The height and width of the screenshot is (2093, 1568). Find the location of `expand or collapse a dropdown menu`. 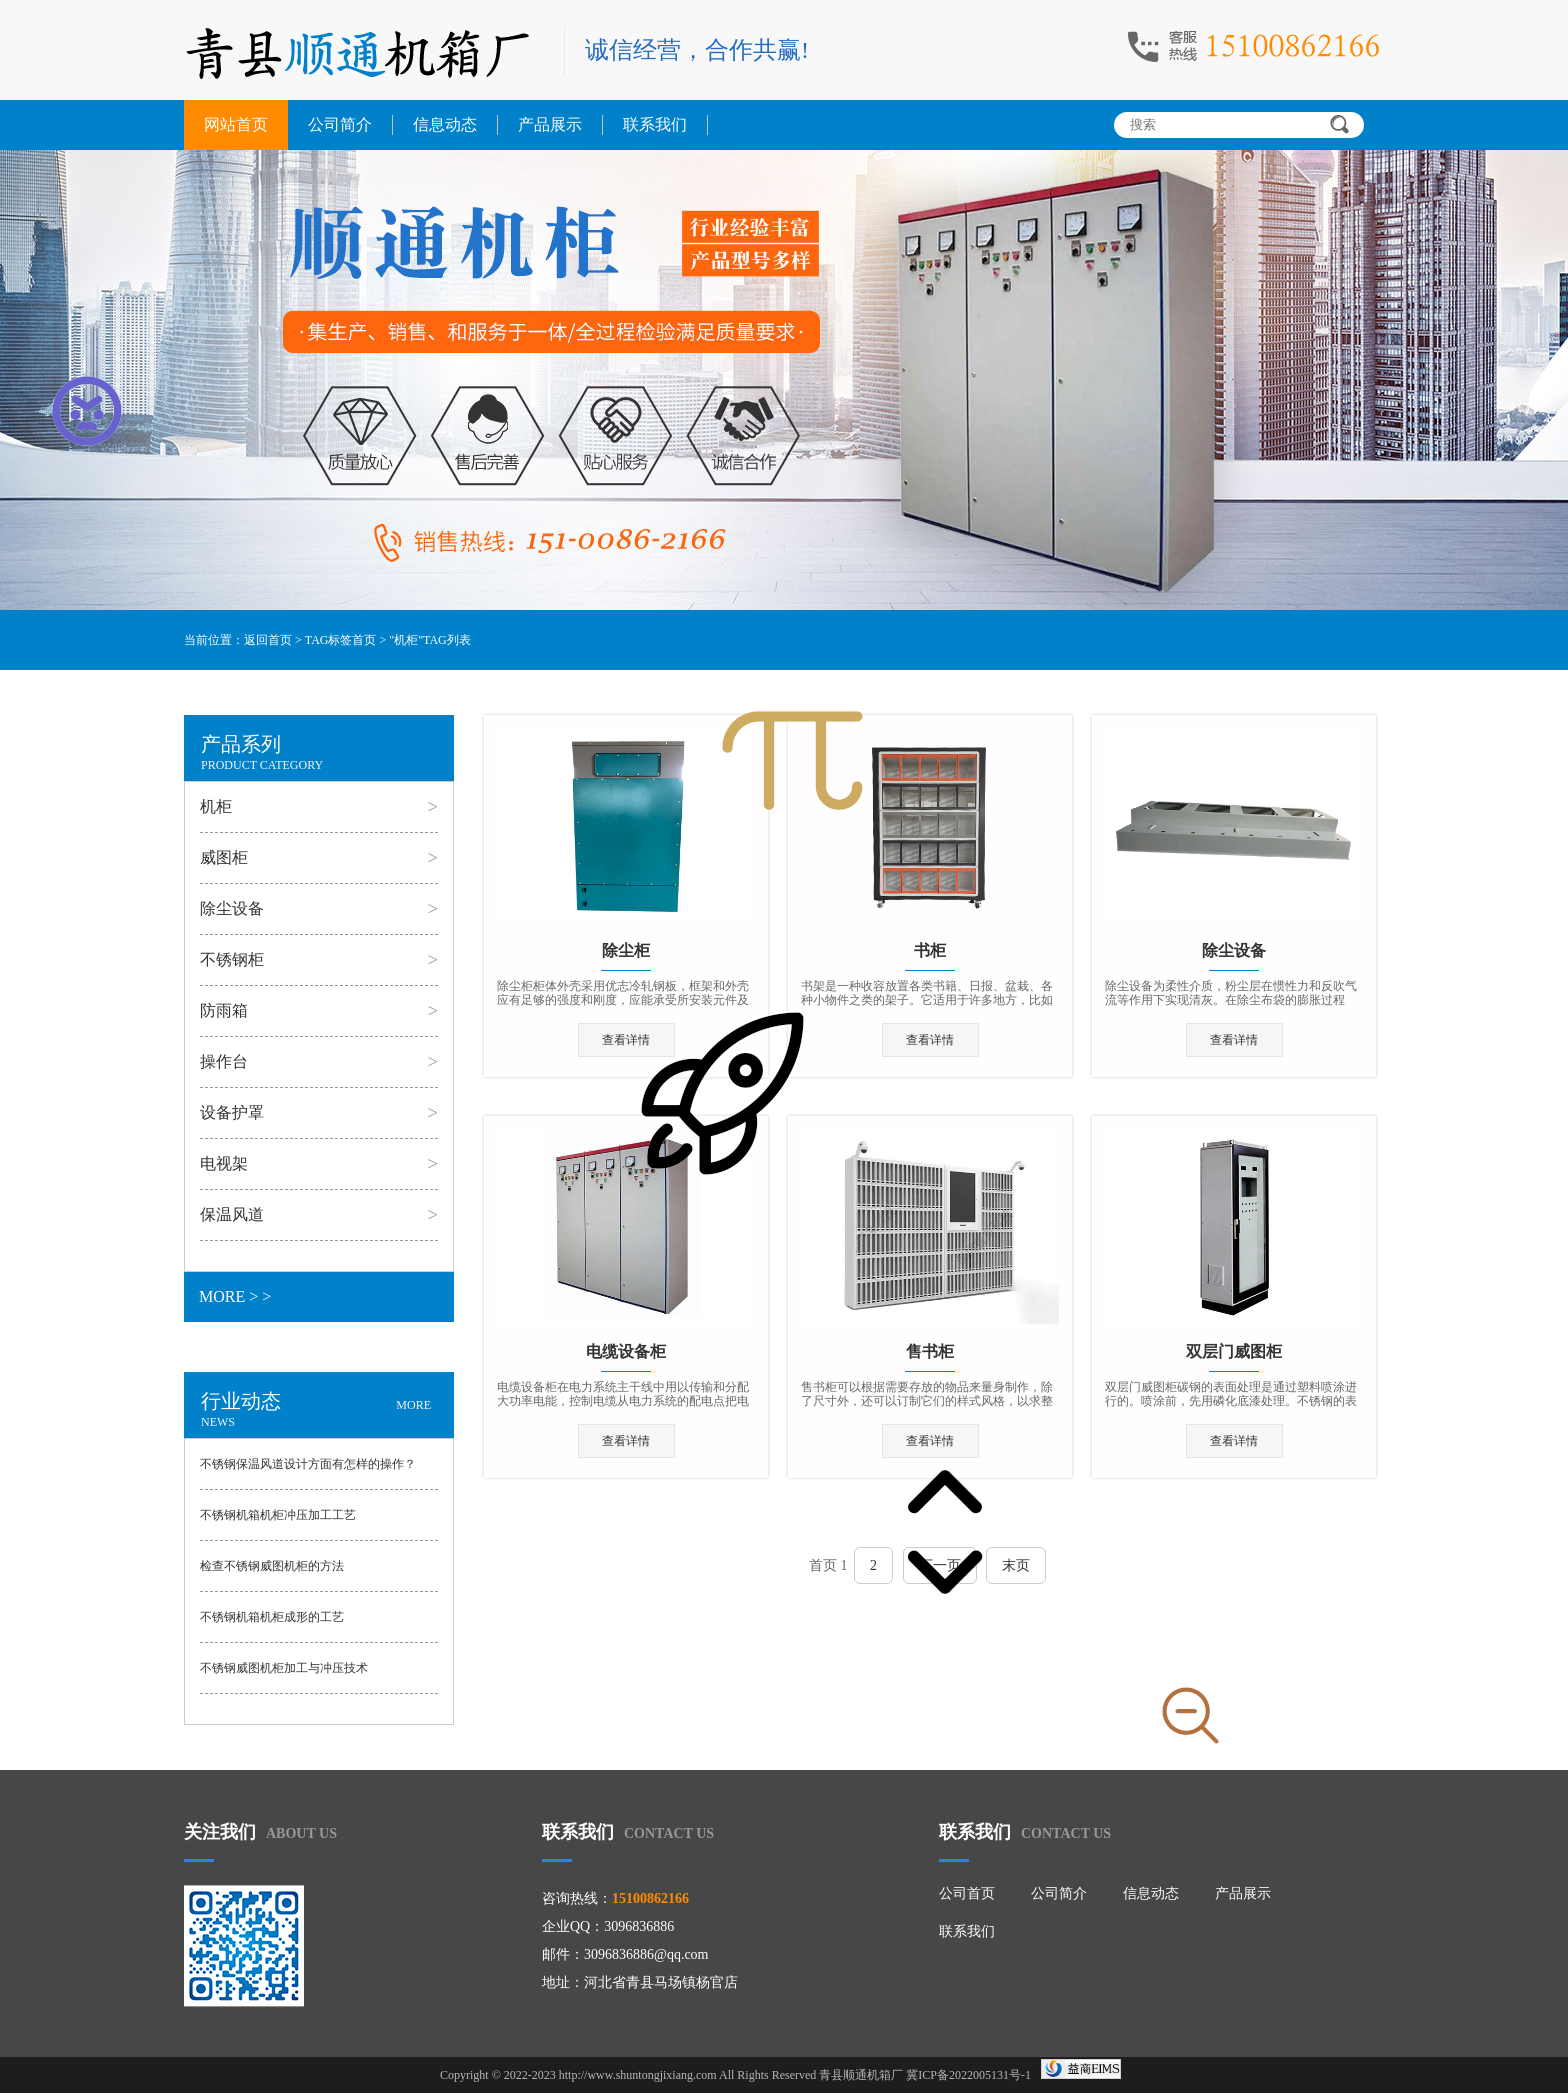

expand or collapse a dropdown menu is located at coordinates (945, 1532).